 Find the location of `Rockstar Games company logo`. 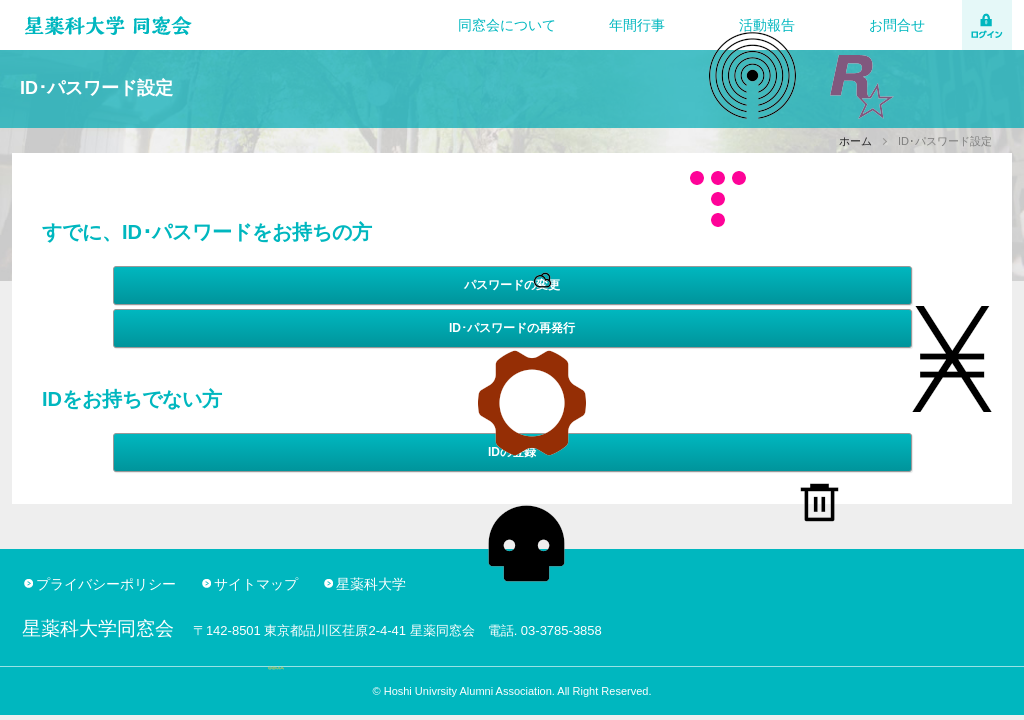

Rockstar Games company logo is located at coordinates (862, 87).